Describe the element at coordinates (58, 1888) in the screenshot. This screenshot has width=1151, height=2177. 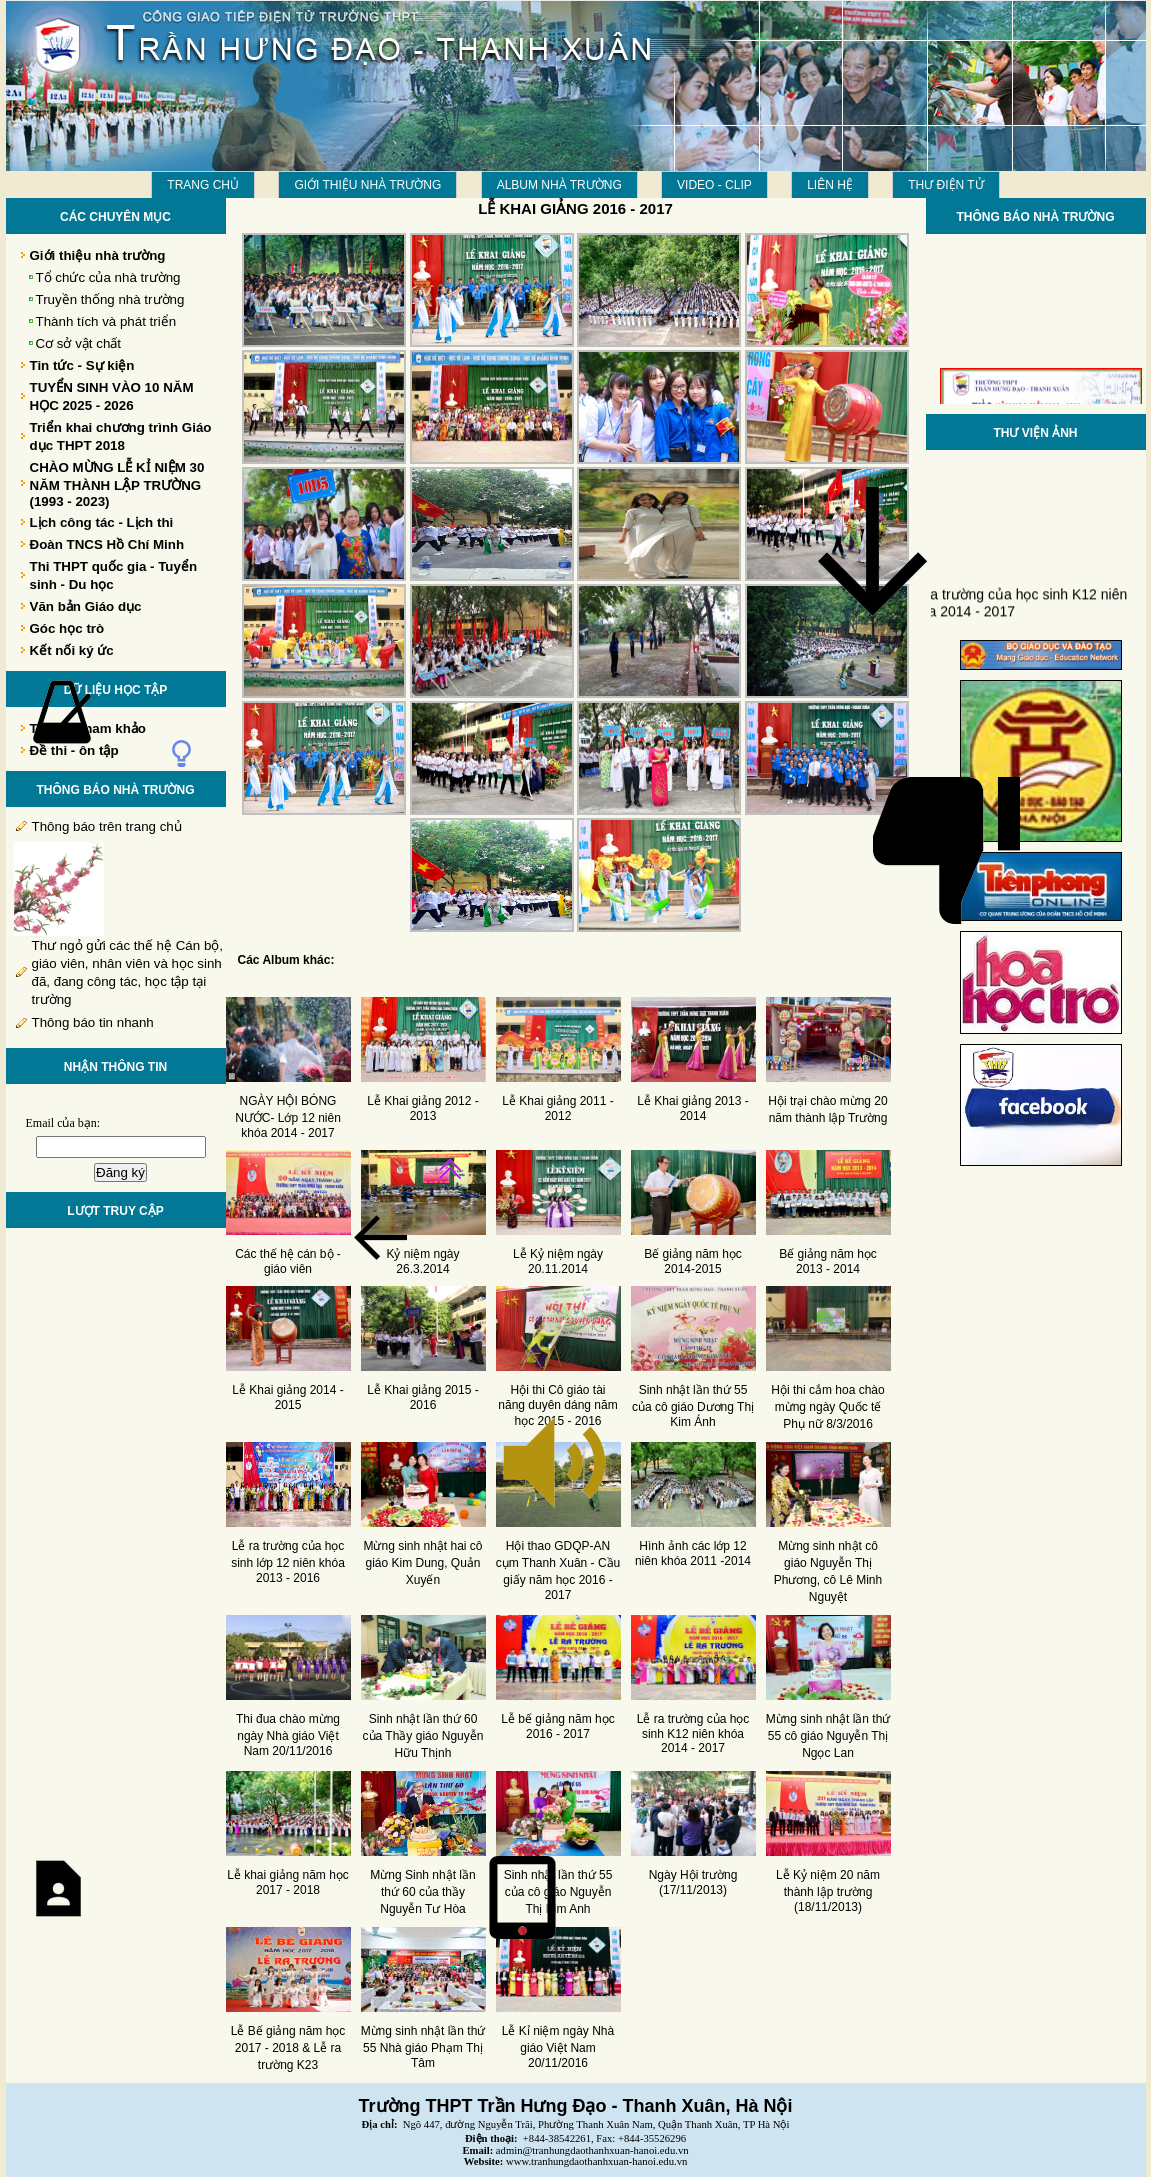
I see `view contact details` at that location.